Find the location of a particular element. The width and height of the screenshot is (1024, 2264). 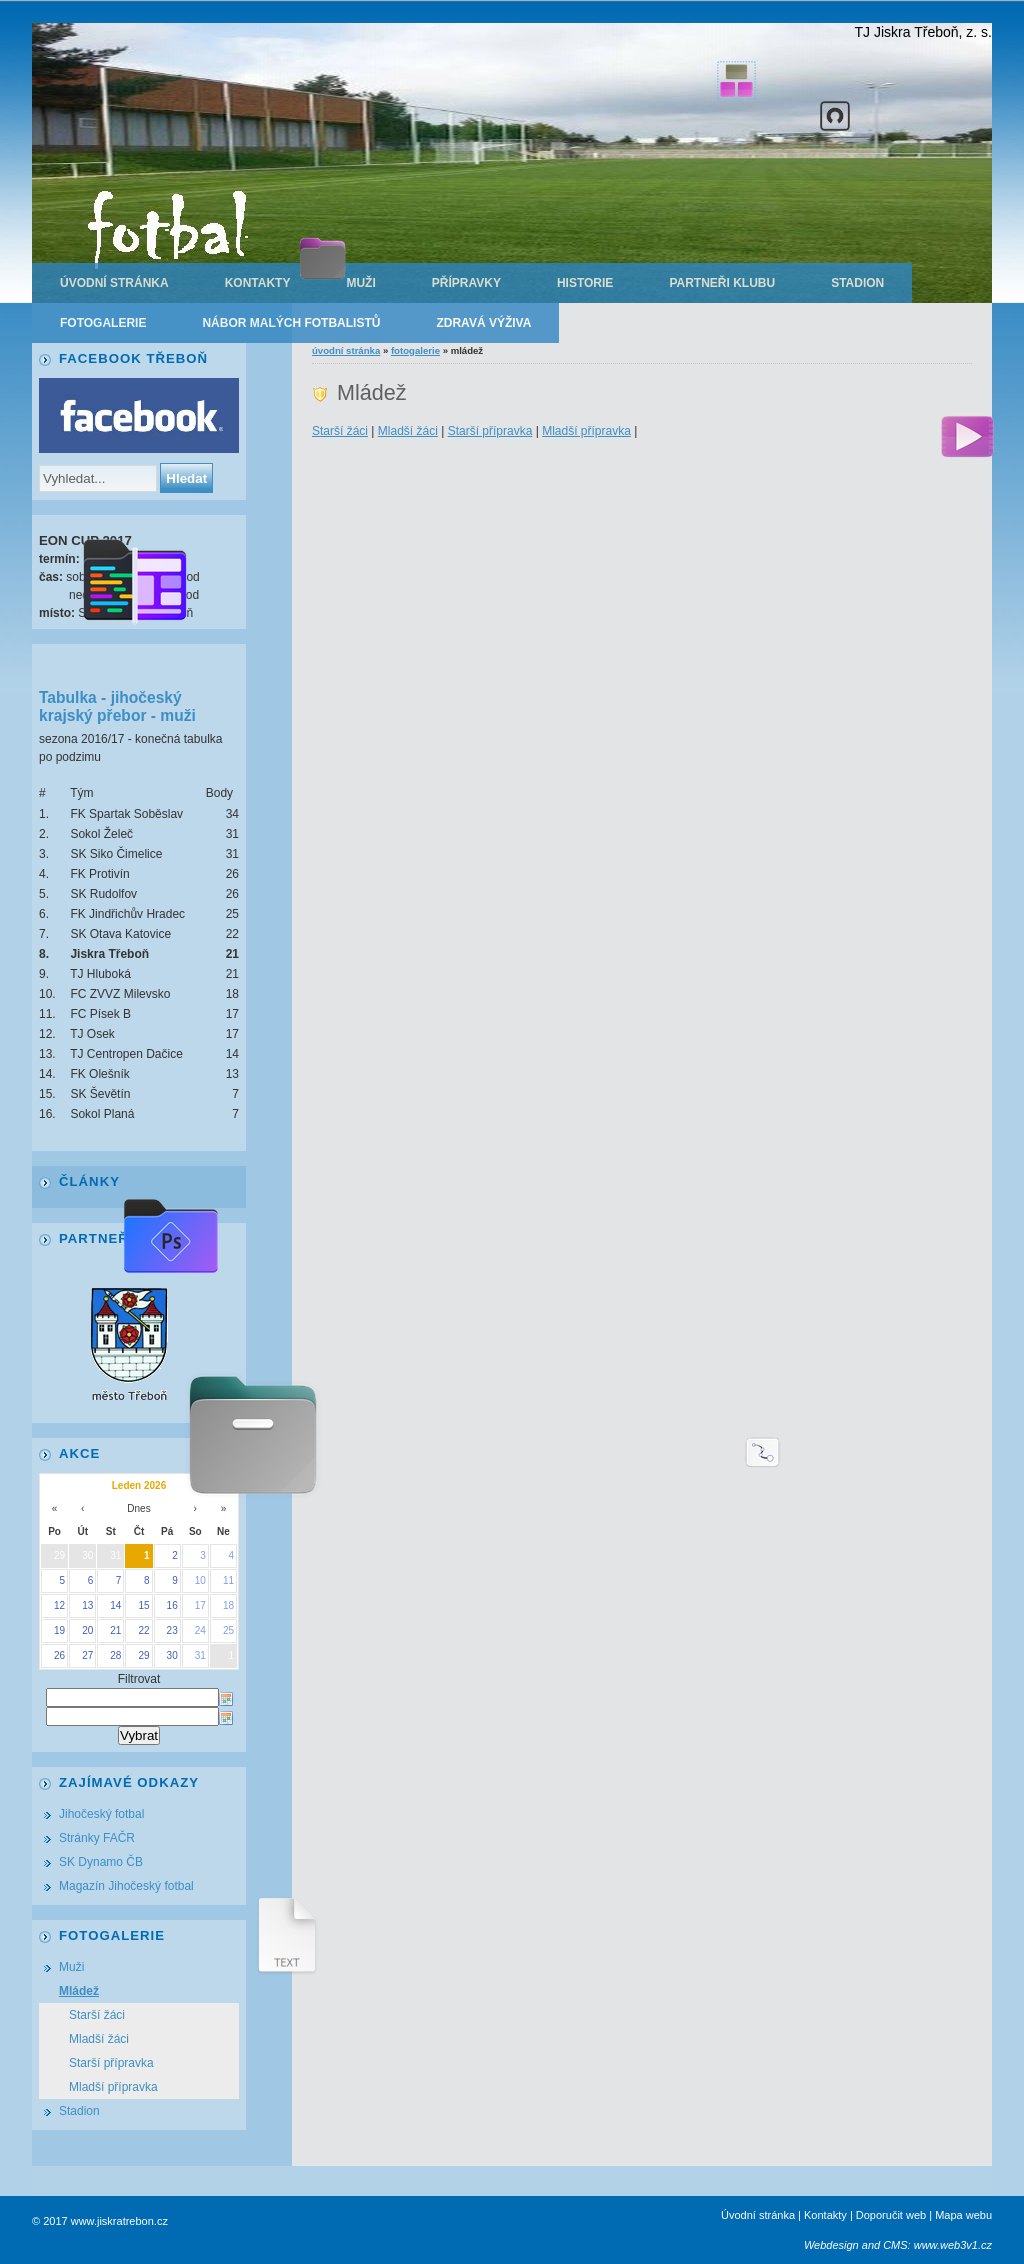

open a karbon vector graphics file is located at coordinates (762, 1451).